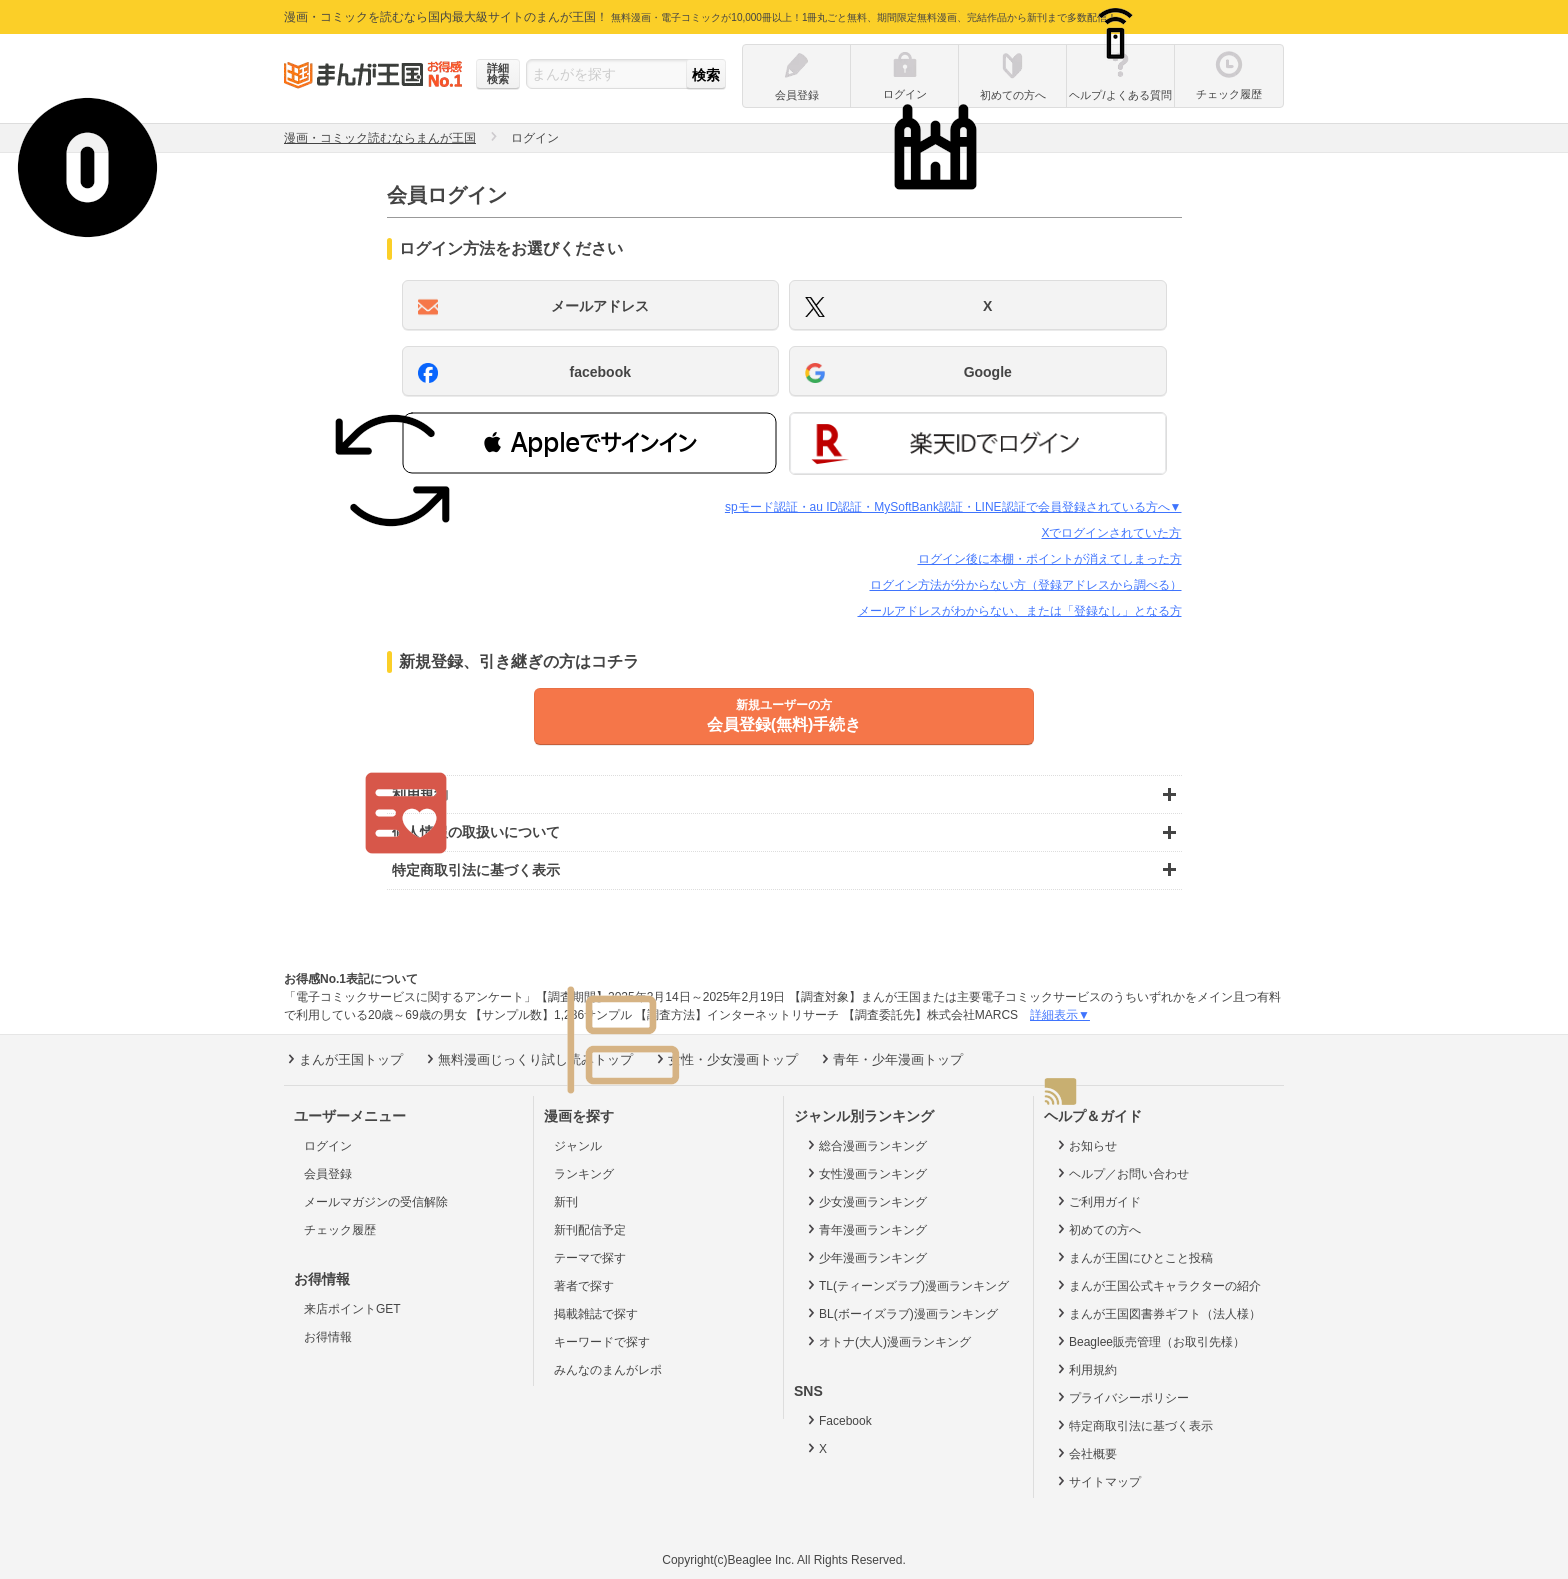 The width and height of the screenshot is (1568, 1579). Describe the element at coordinates (1060, 1091) in the screenshot. I see `cast your screen to another device` at that location.